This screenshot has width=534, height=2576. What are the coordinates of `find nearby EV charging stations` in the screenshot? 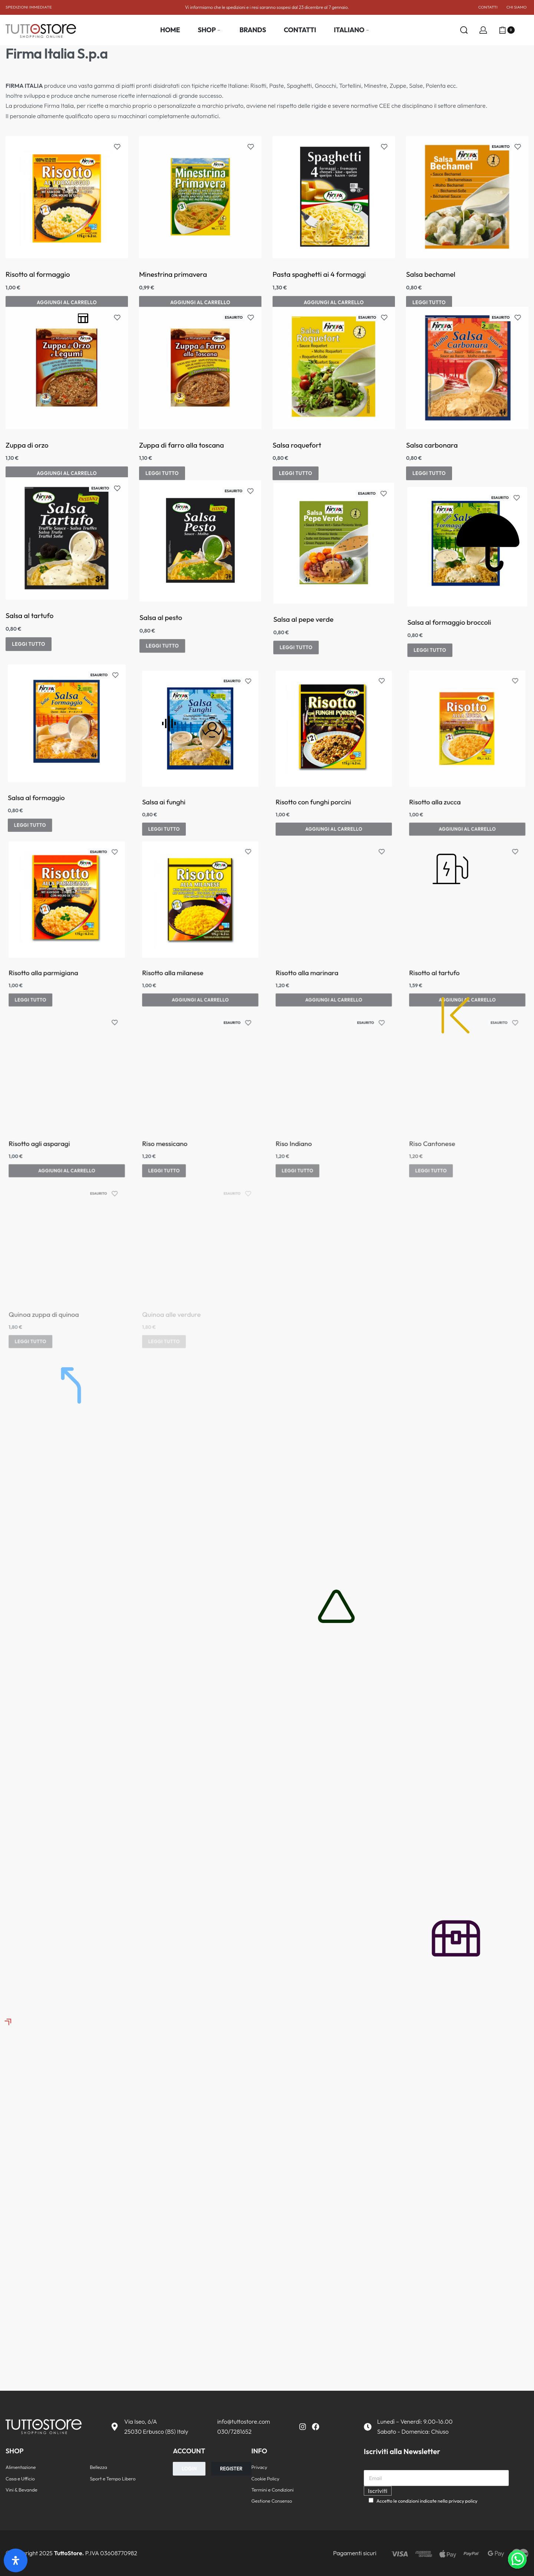 It's located at (449, 869).